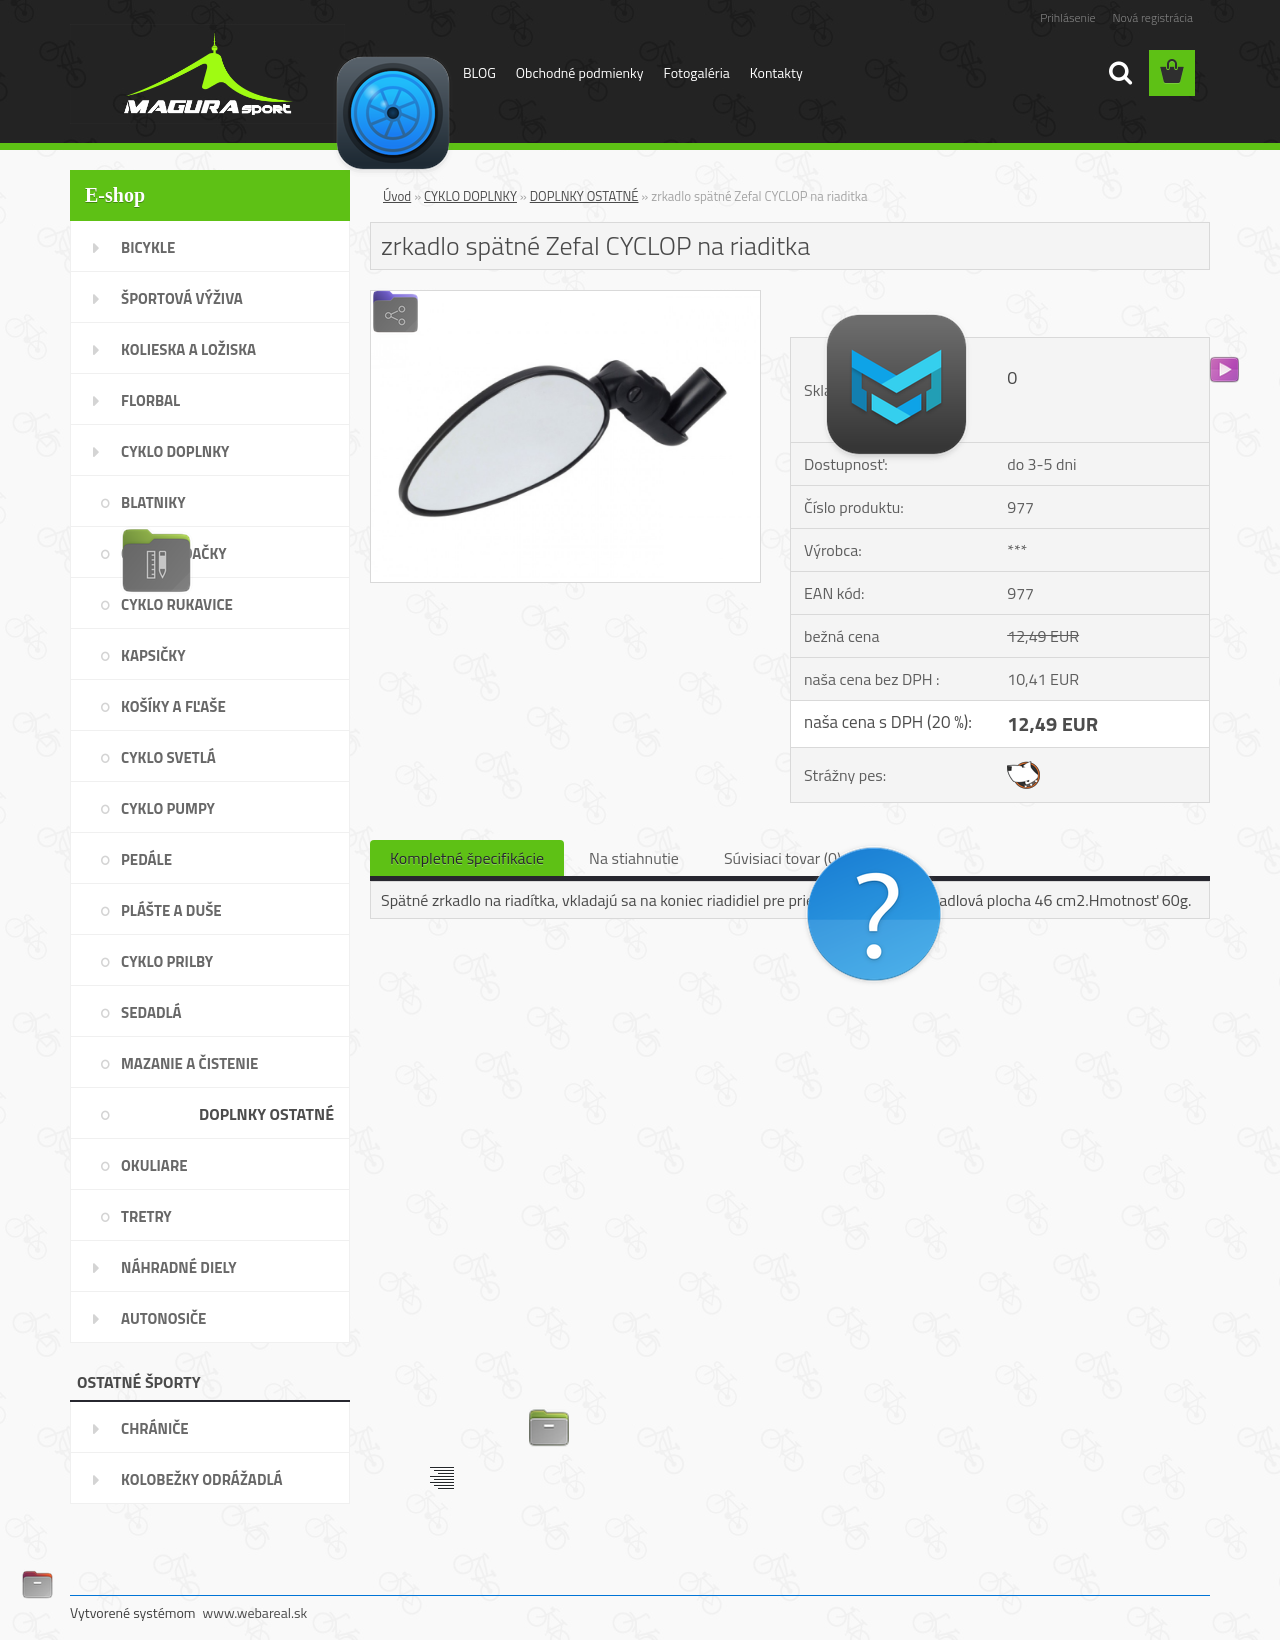 This screenshot has width=1280, height=1640. What do you see at coordinates (549, 1427) in the screenshot?
I see `open the file manager` at bounding box center [549, 1427].